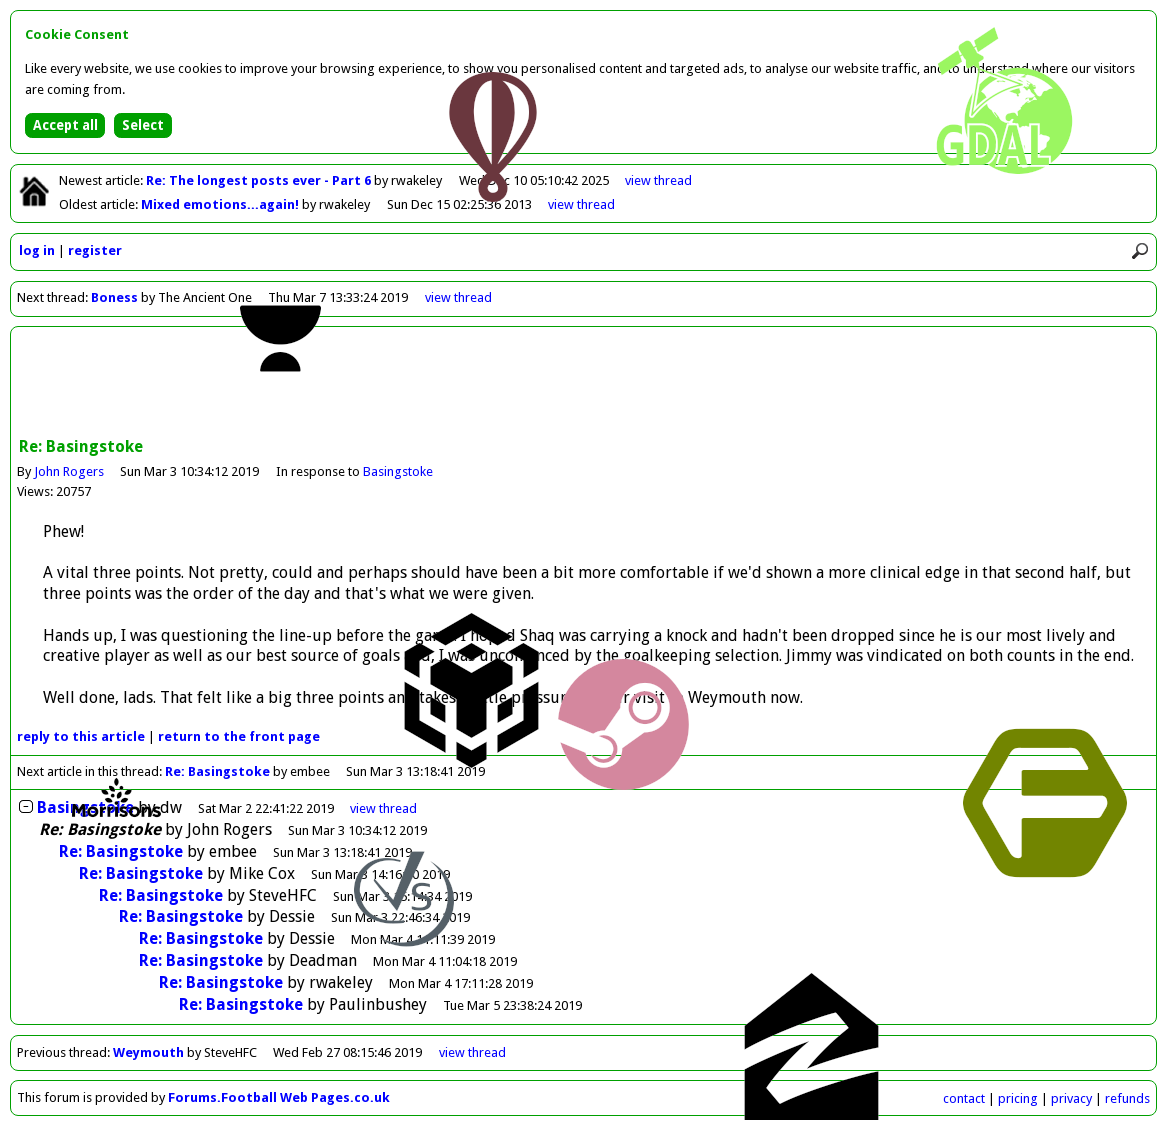 This screenshot has width=1167, height=1126. What do you see at coordinates (280, 338) in the screenshot?
I see `open the unacademy learning app` at bounding box center [280, 338].